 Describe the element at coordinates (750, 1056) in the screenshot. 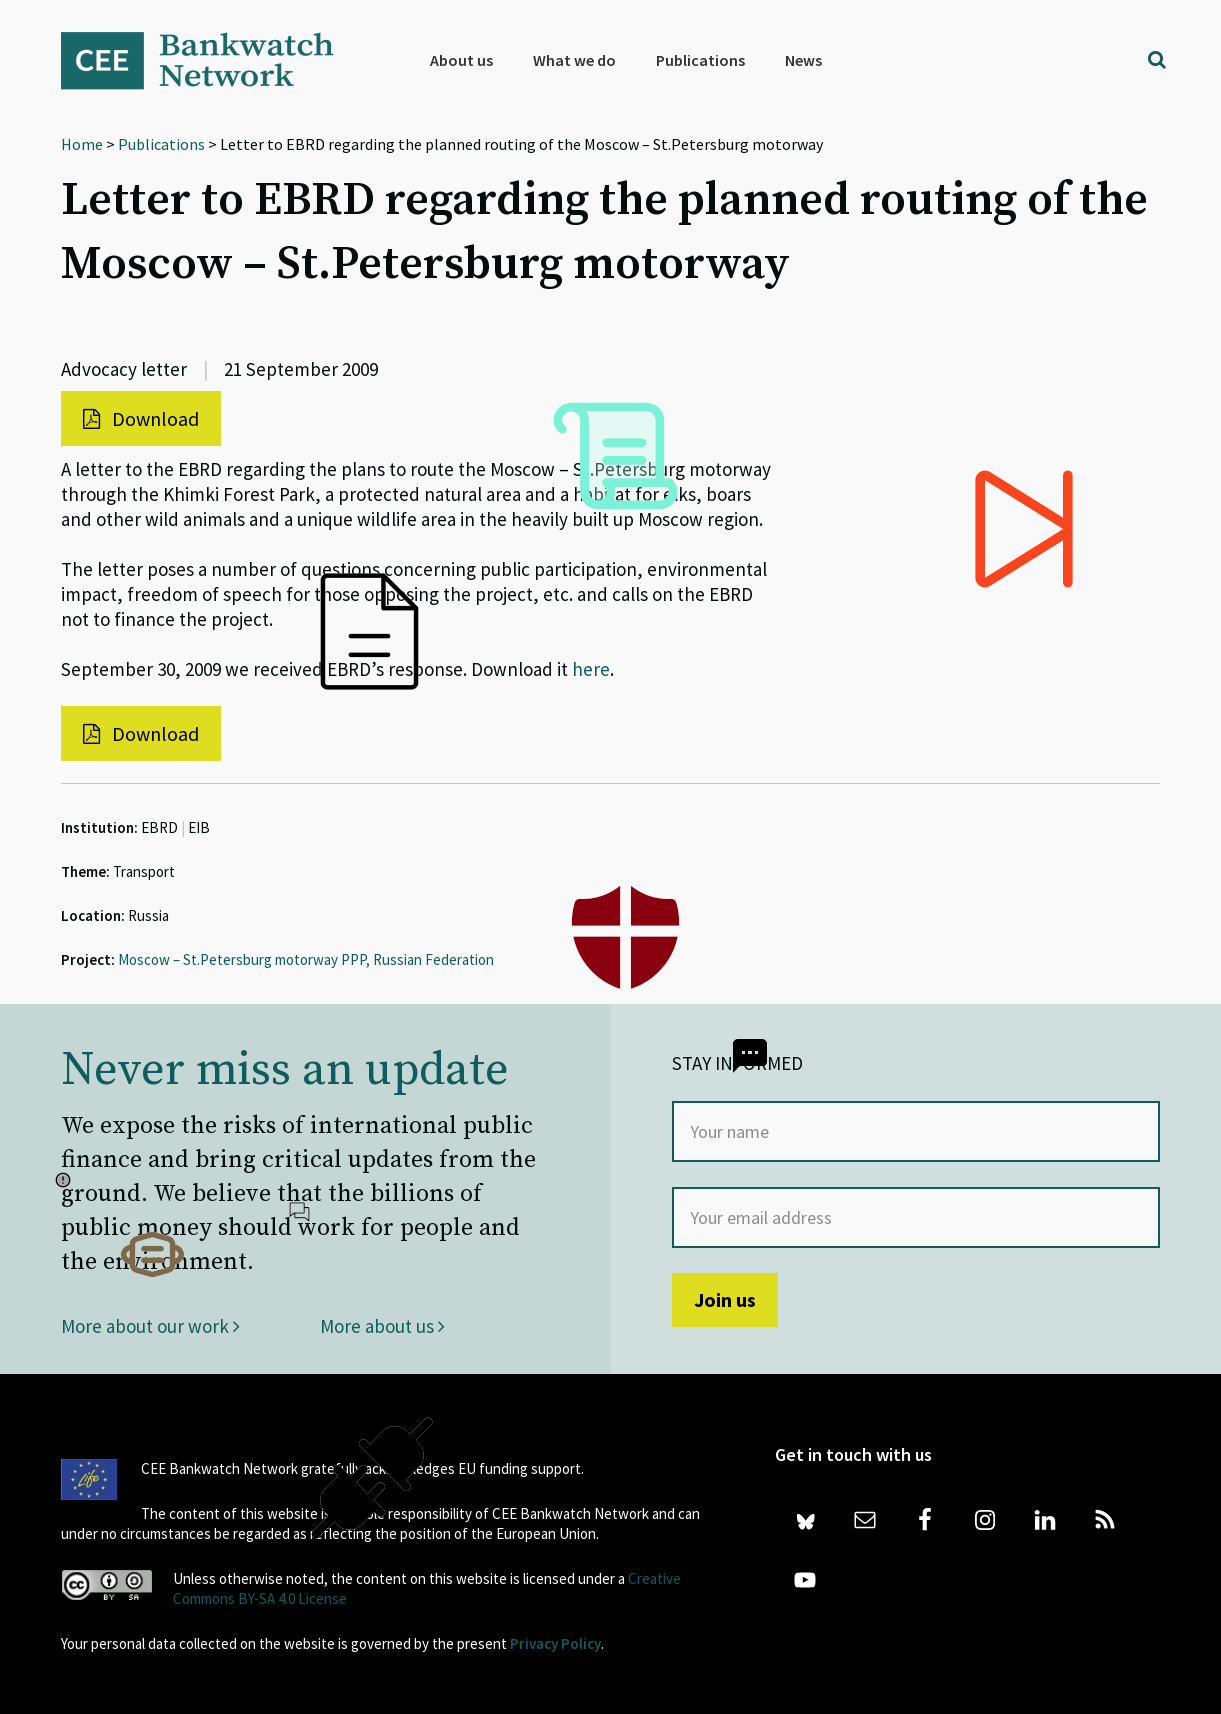

I see `open text messaging app` at that location.